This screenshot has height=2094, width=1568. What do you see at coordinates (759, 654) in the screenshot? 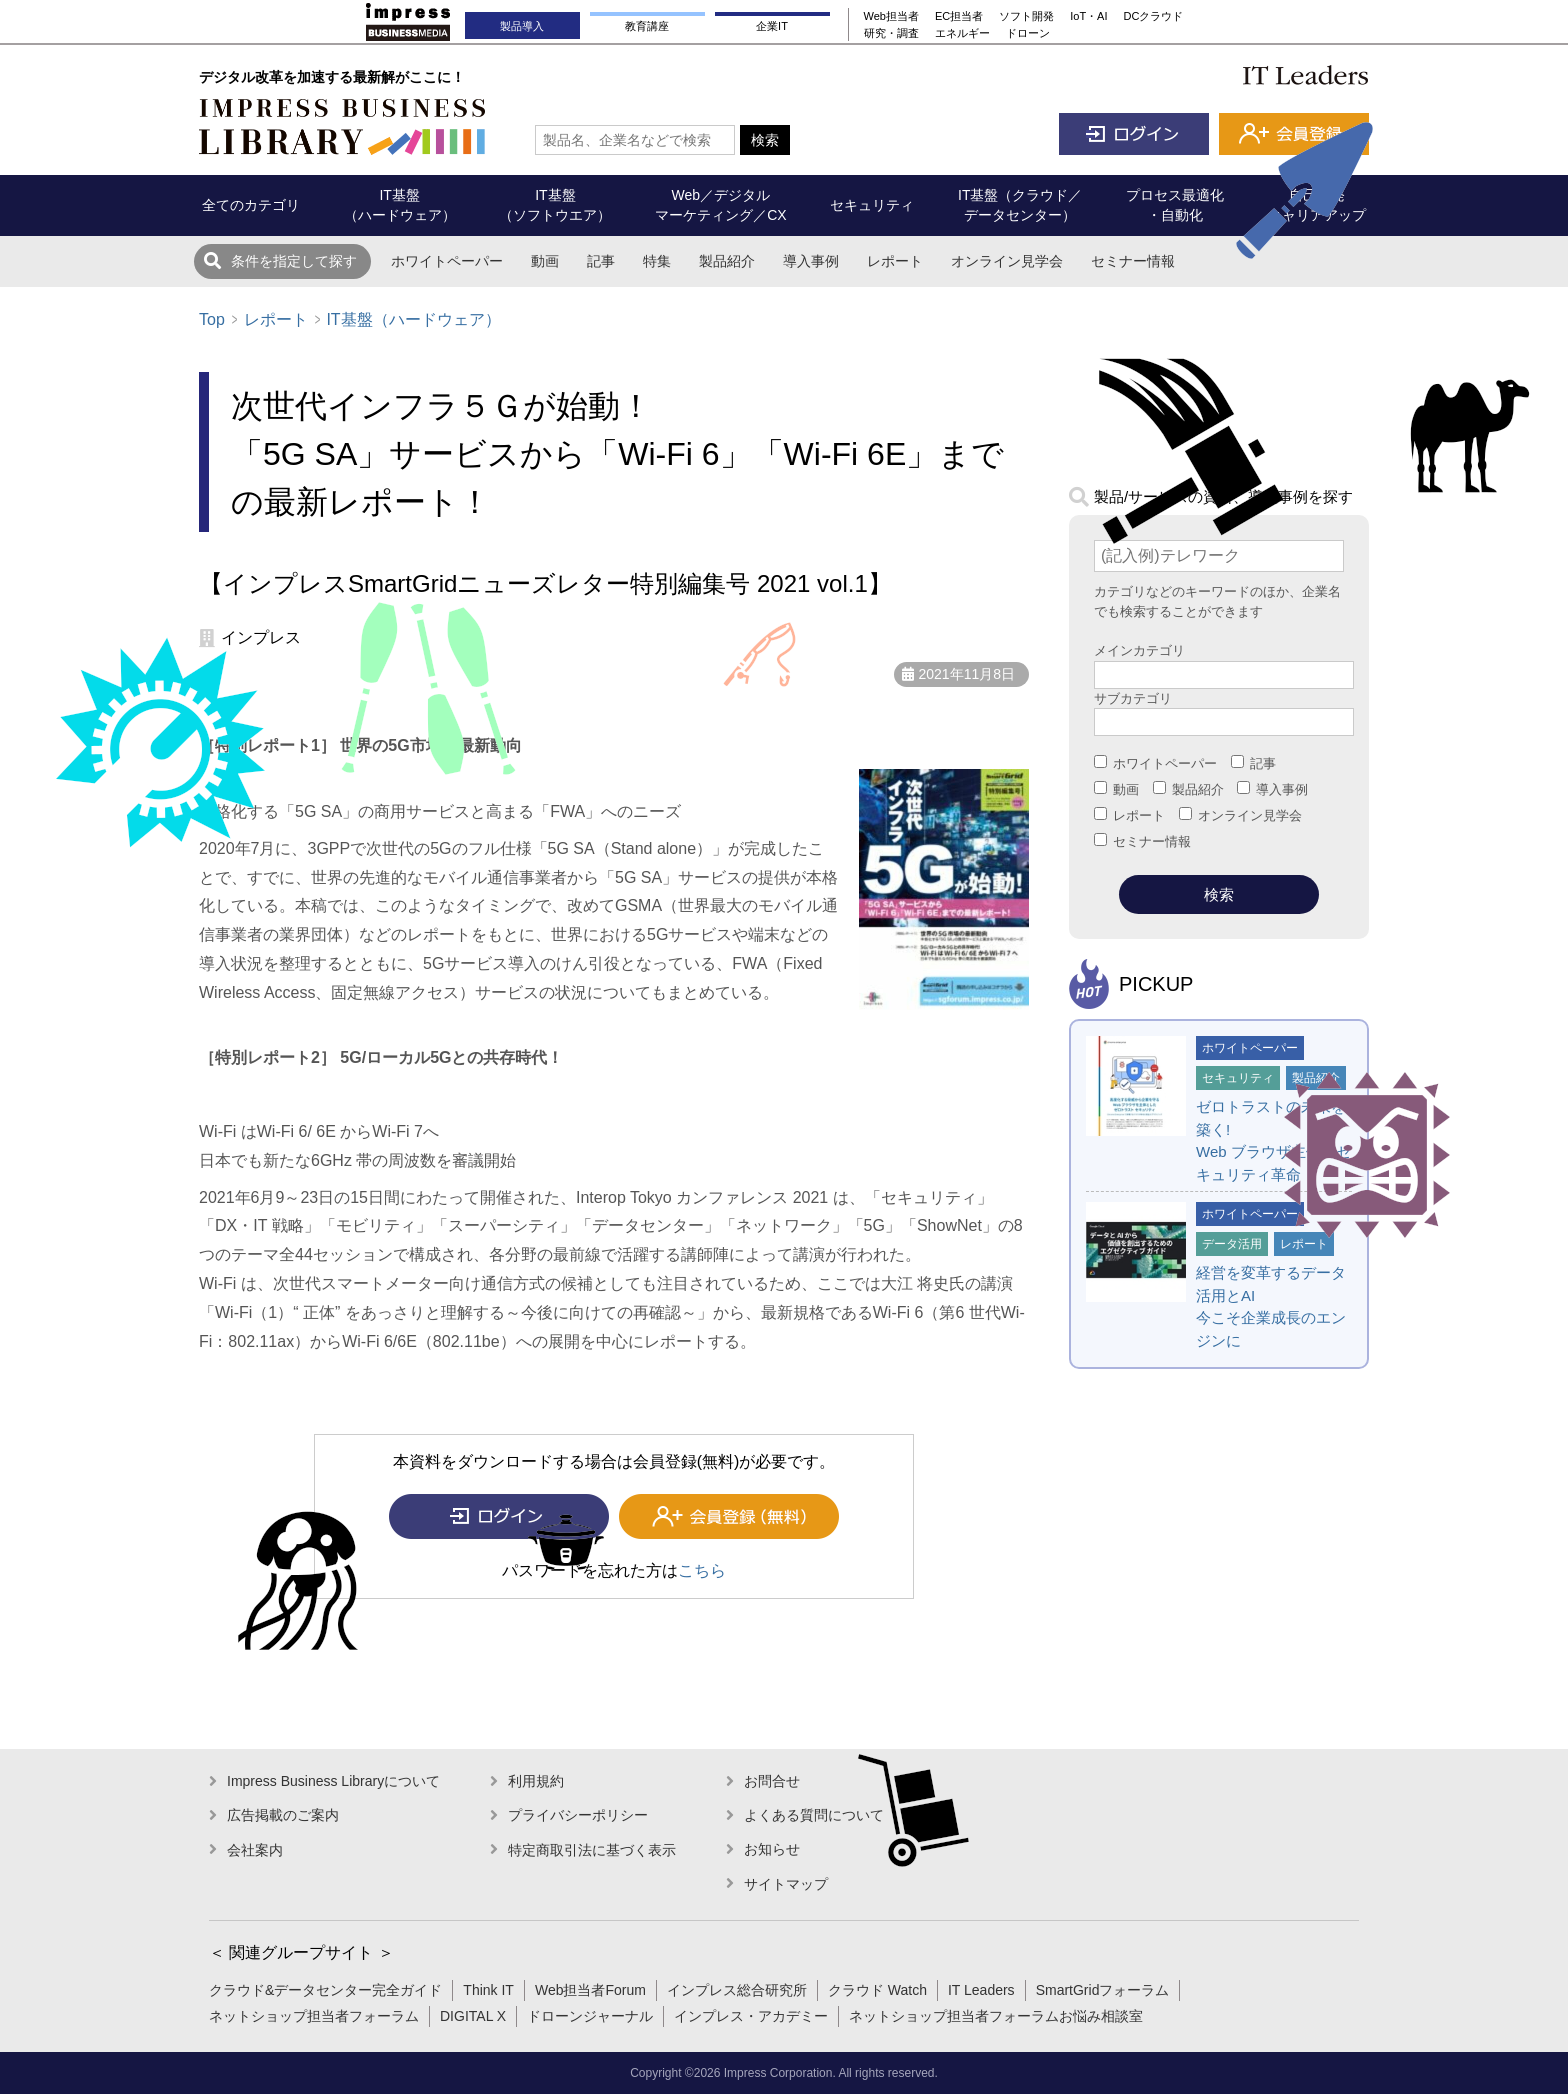
I see `access fishing mini-game or activity` at bounding box center [759, 654].